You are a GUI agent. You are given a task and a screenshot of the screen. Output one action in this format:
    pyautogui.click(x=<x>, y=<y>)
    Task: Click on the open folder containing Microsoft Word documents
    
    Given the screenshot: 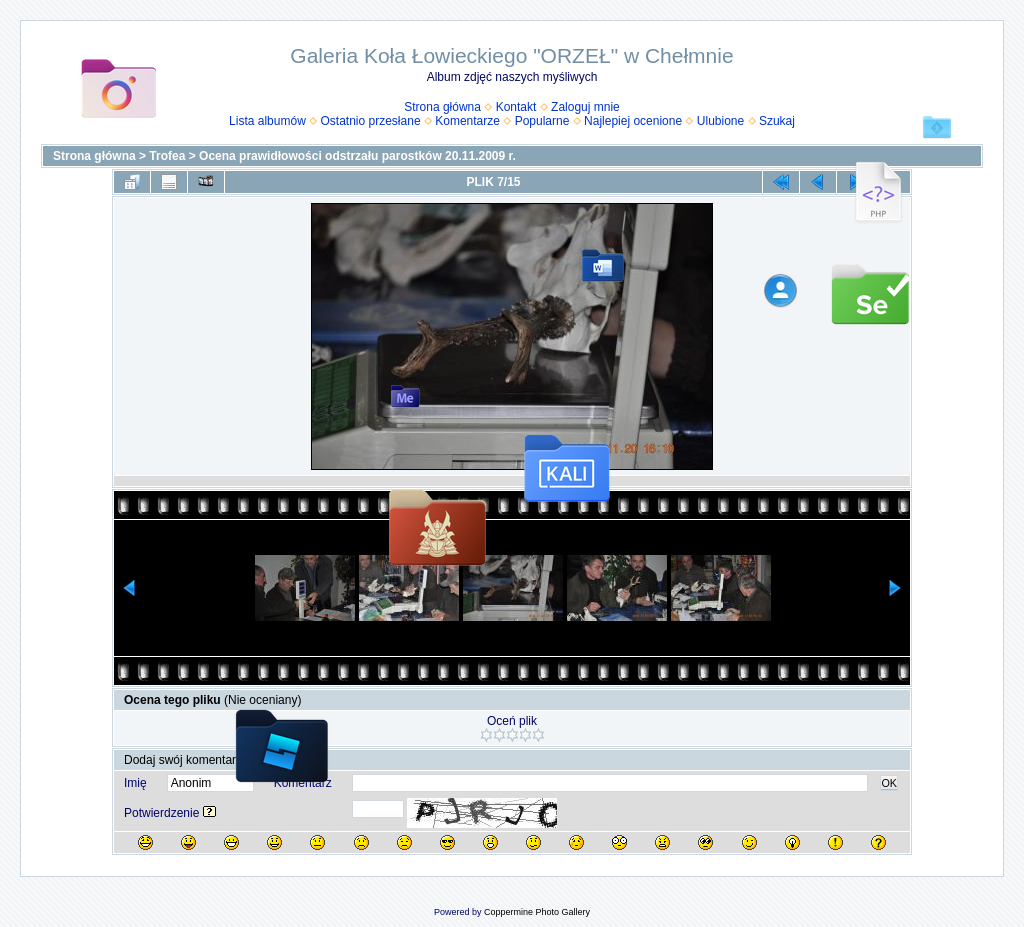 What is the action you would take?
    pyautogui.click(x=602, y=266)
    